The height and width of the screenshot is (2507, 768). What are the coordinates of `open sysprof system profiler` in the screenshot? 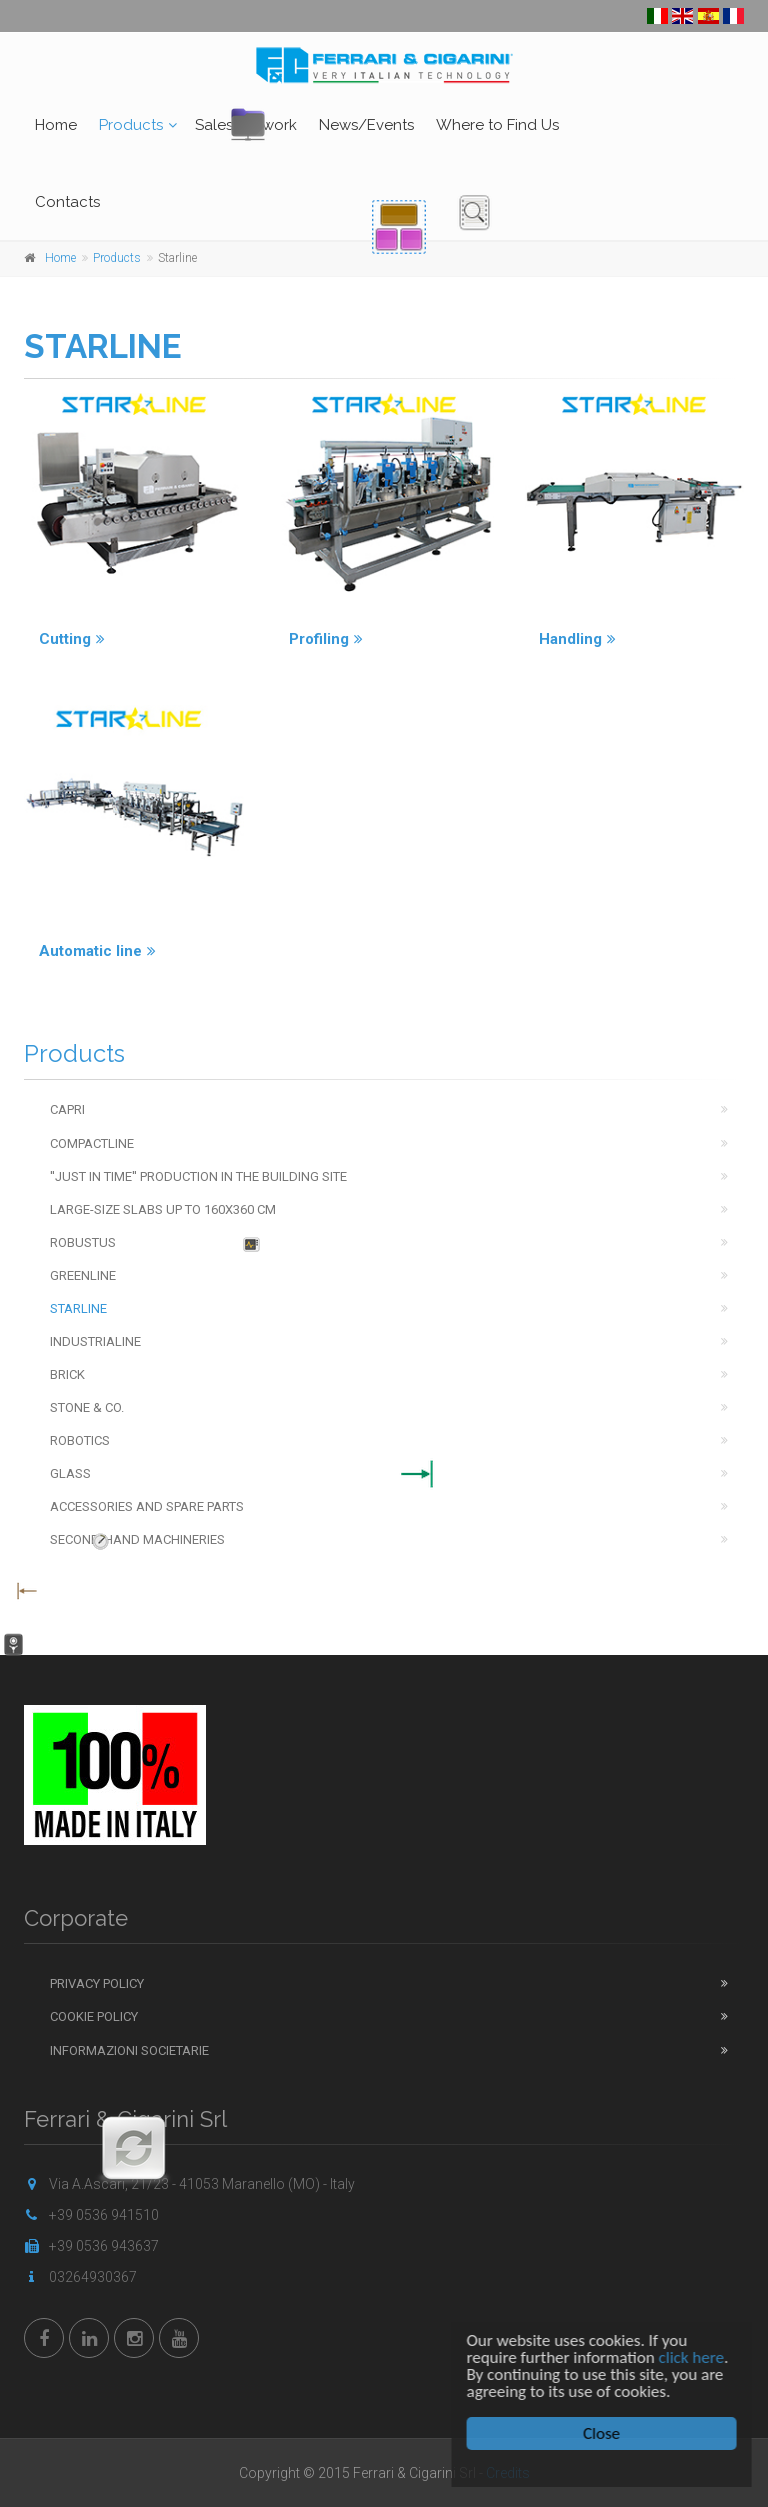 It's located at (100, 1541).